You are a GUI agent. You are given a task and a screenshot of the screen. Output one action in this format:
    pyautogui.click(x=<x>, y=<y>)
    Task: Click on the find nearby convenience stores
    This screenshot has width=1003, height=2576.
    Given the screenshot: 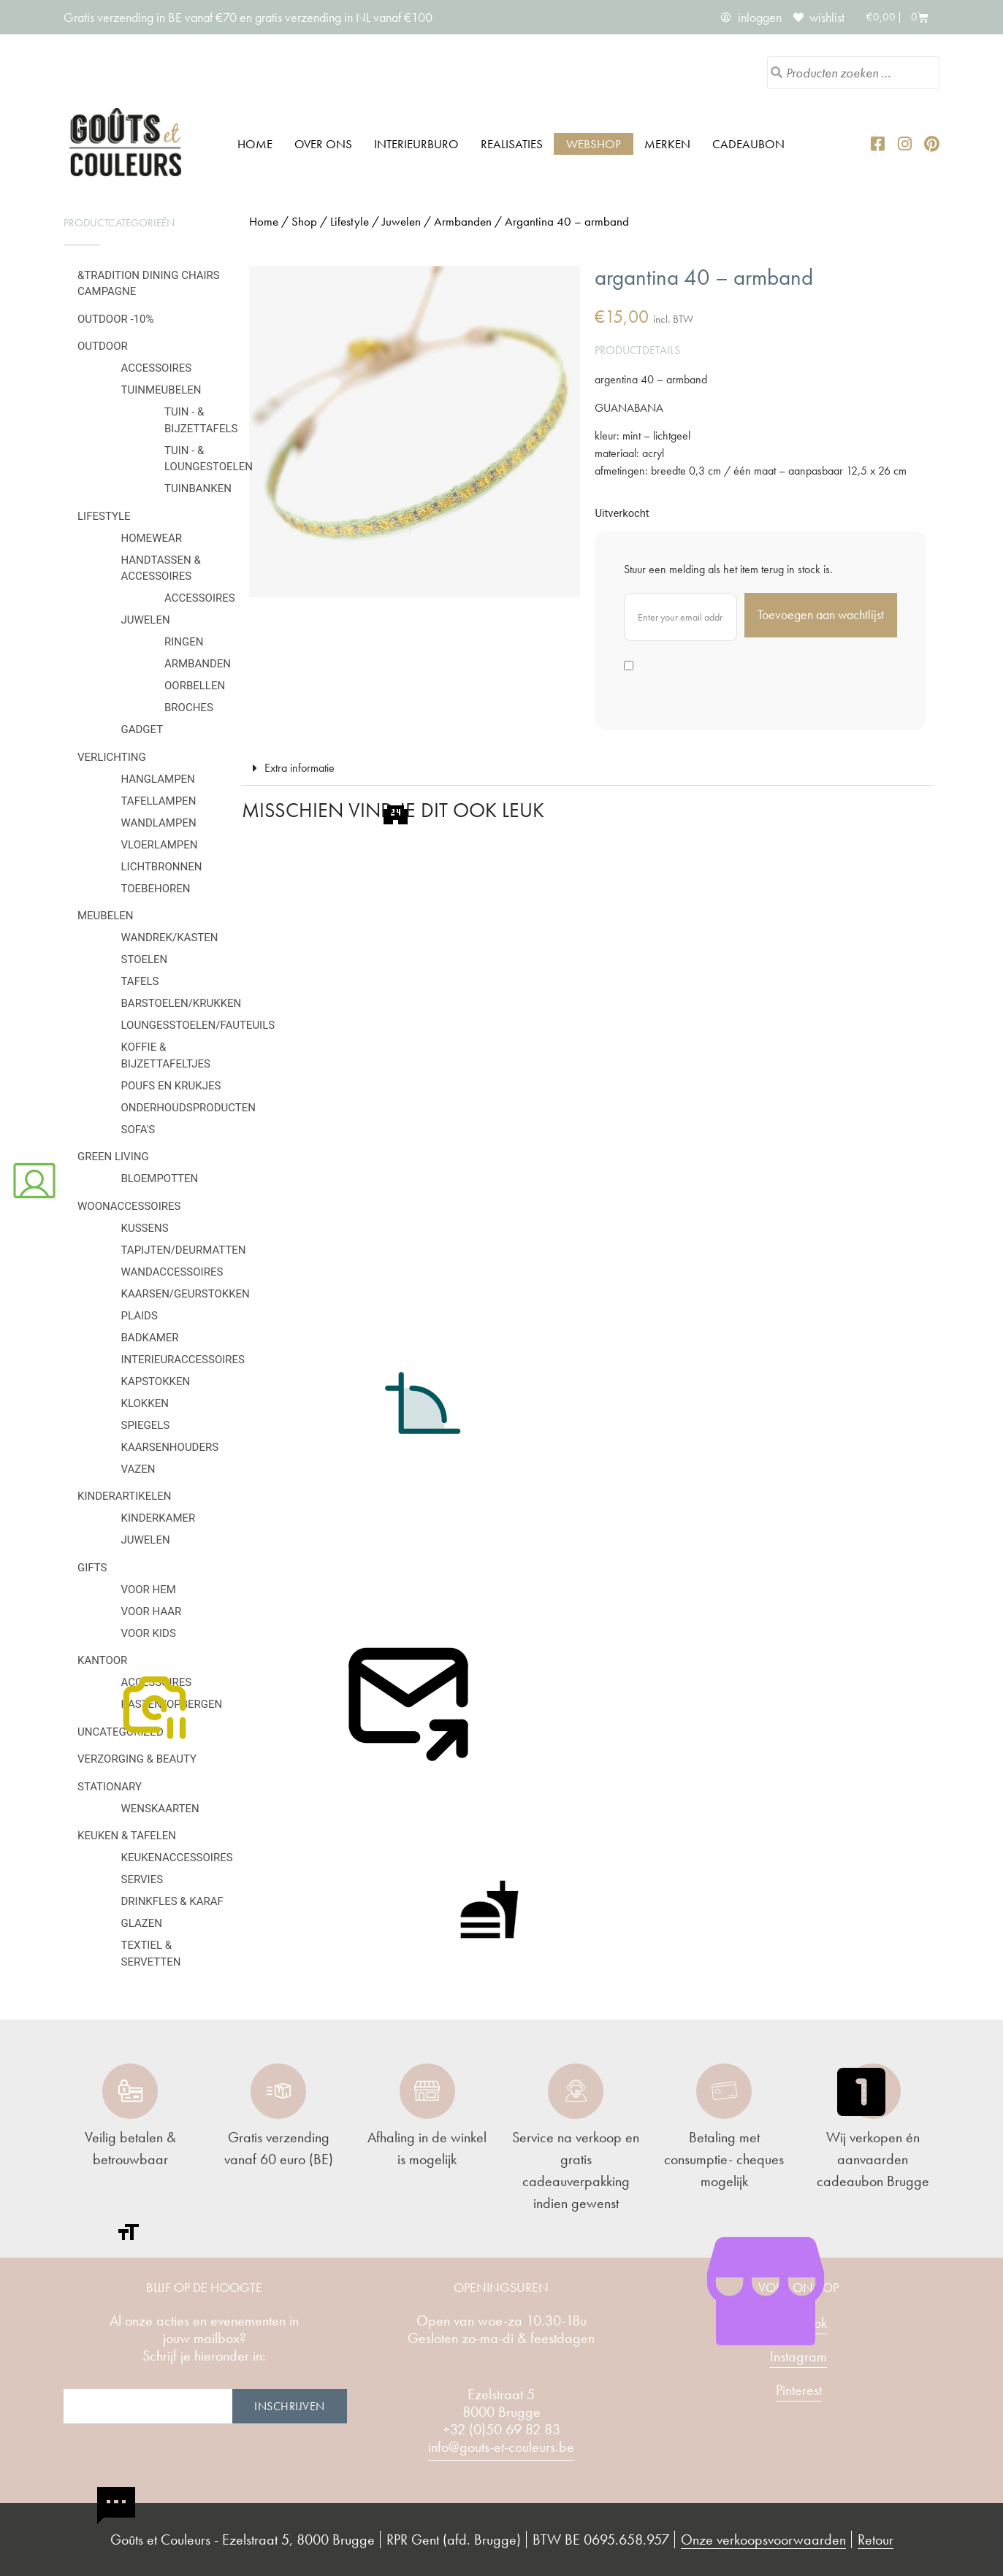 What is the action you would take?
    pyautogui.click(x=395, y=815)
    